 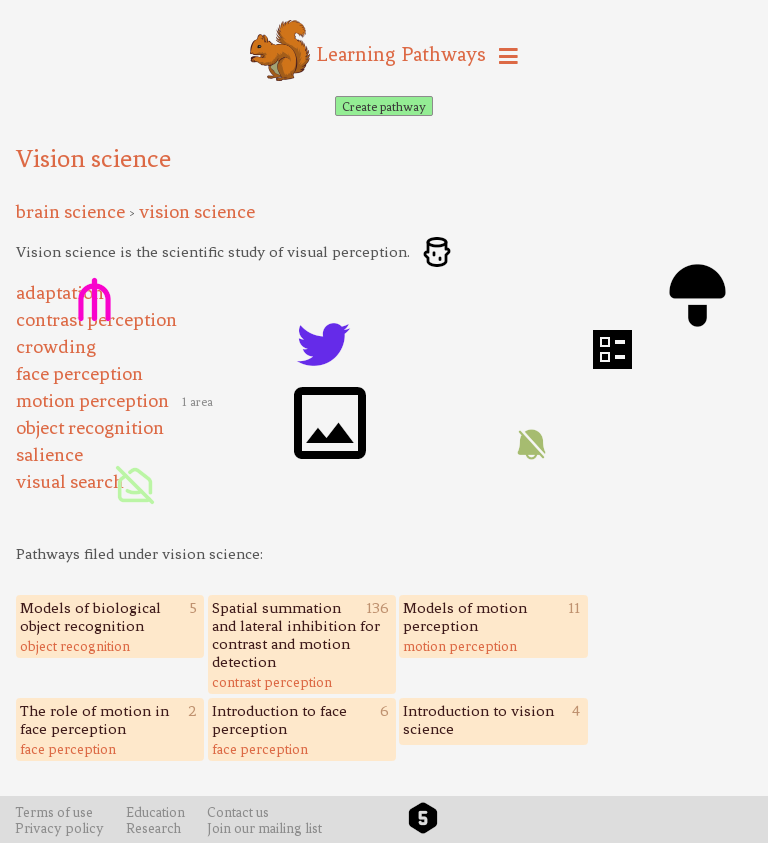 What do you see at coordinates (612, 349) in the screenshot?
I see `view ballot or voting options` at bounding box center [612, 349].